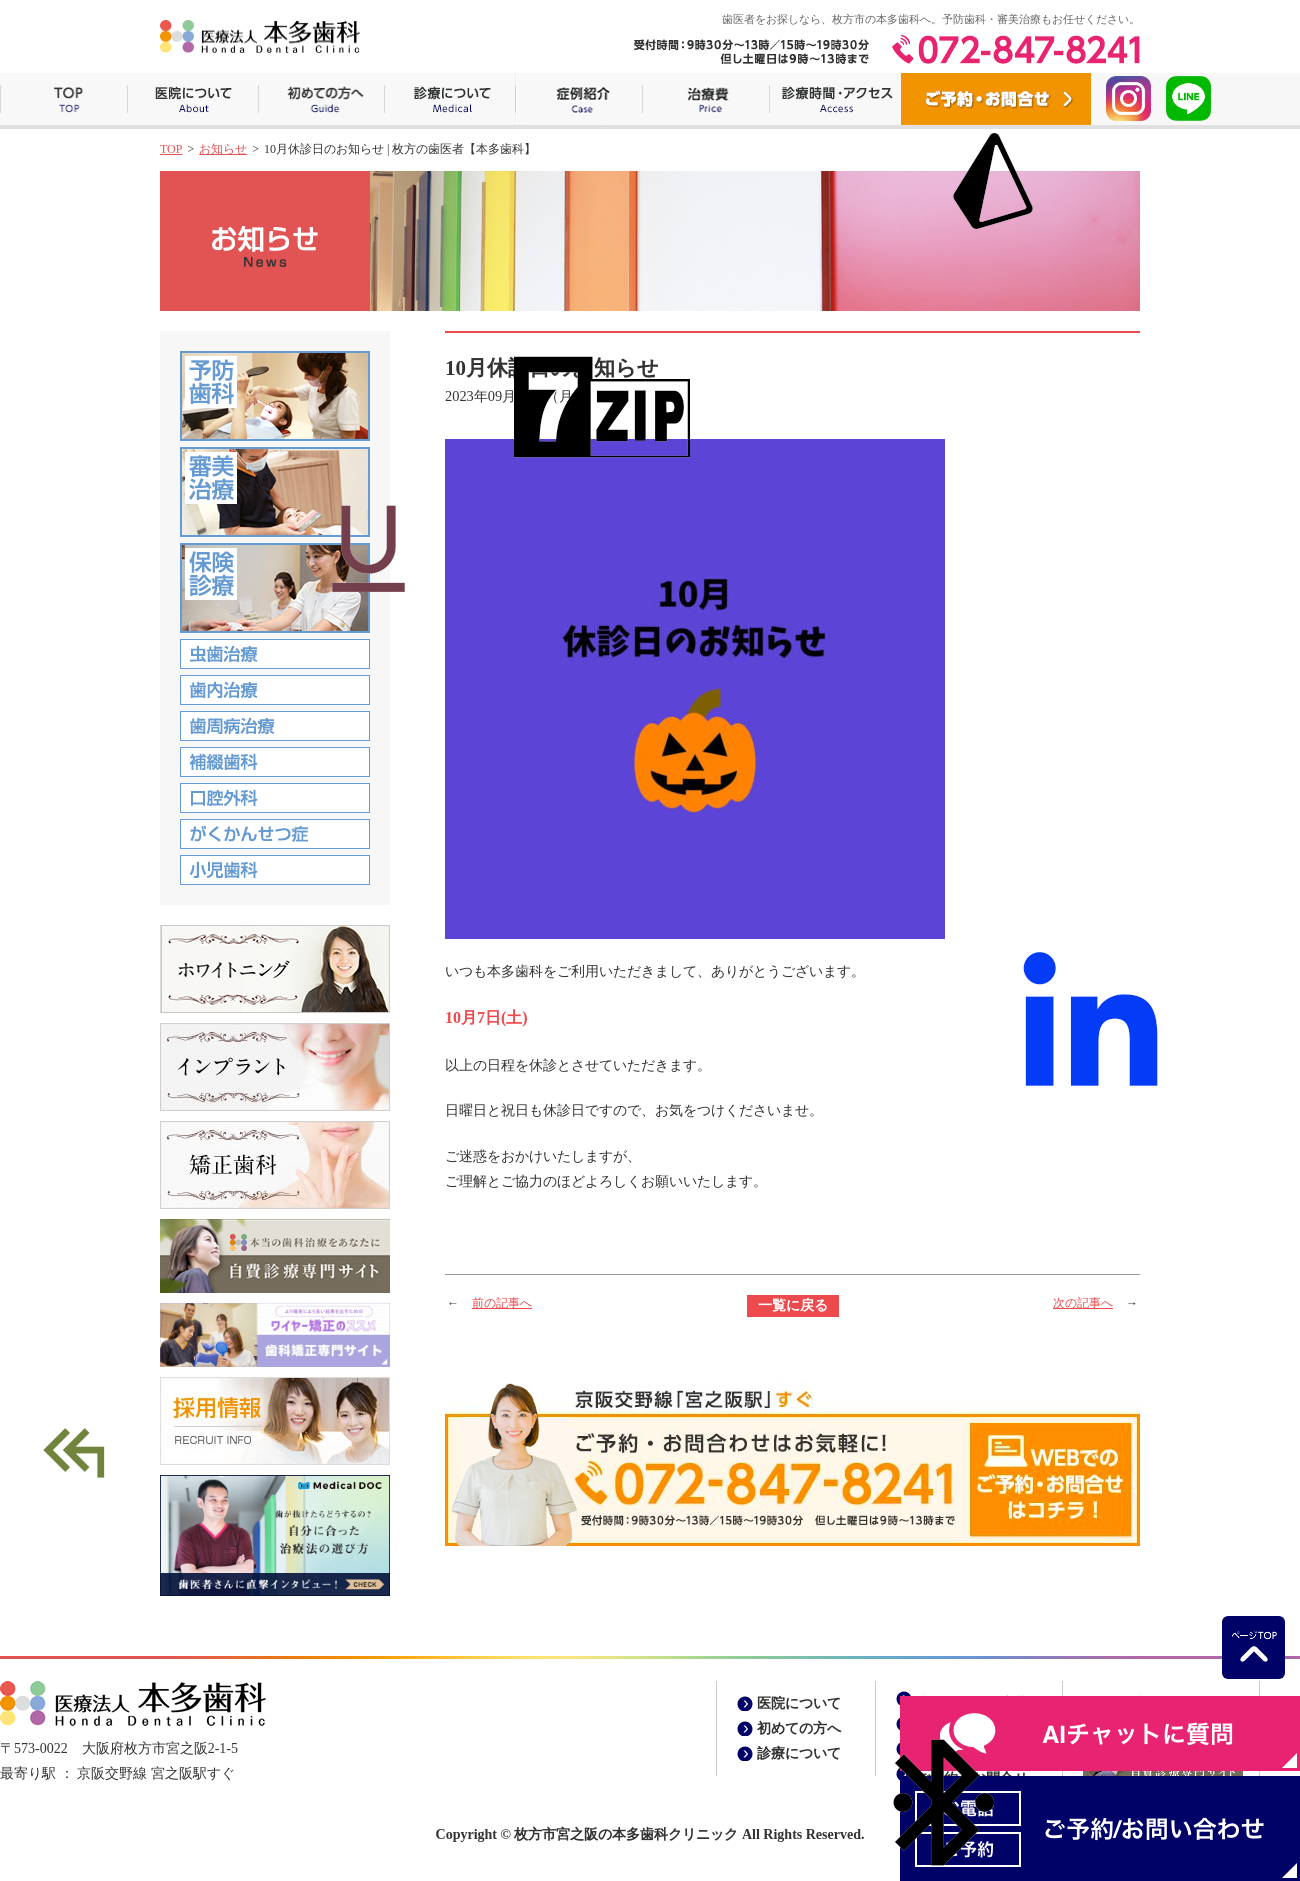  What do you see at coordinates (1090, 1028) in the screenshot?
I see `connect with linkedin profile` at bounding box center [1090, 1028].